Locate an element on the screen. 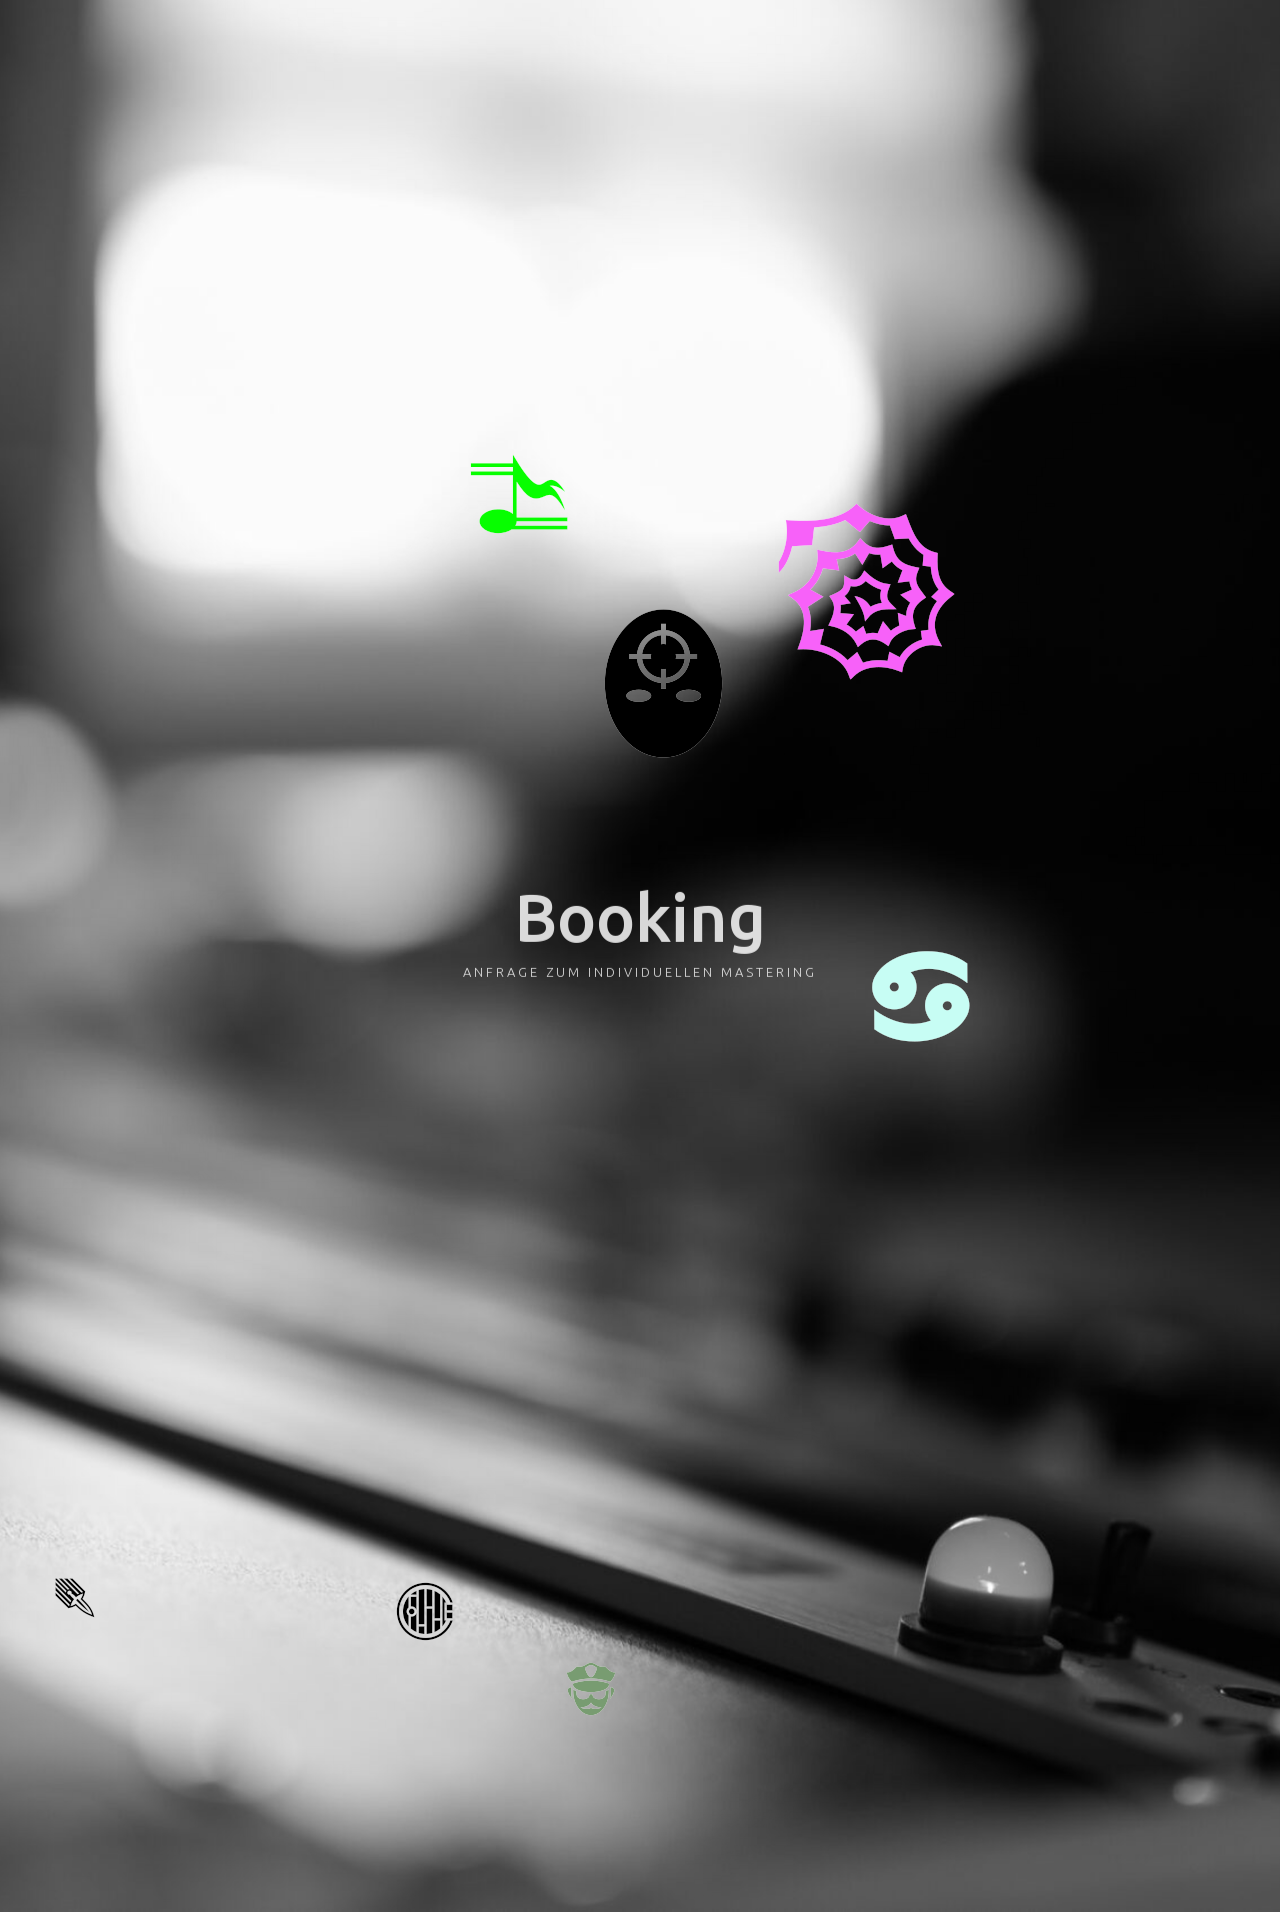 Image resolution: width=1280 pixels, height=1922 pixels. represents a trap or hazard in gameplay is located at coordinates (866, 591).